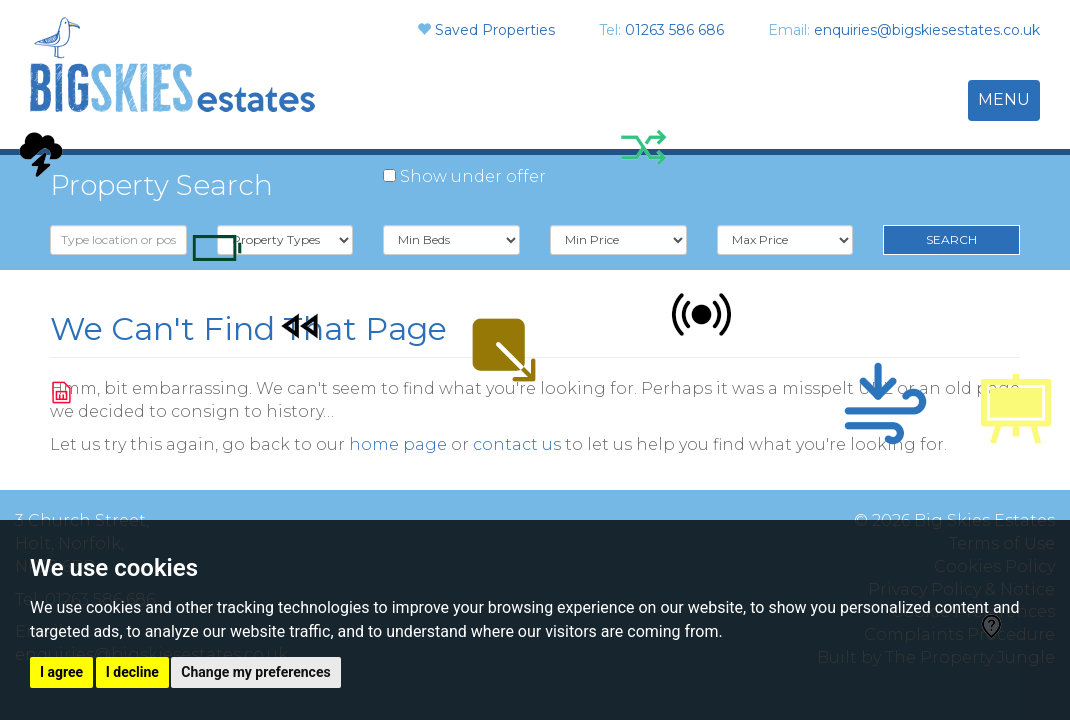 The width and height of the screenshot is (1070, 720). I want to click on manage sim card settings, so click(61, 392).